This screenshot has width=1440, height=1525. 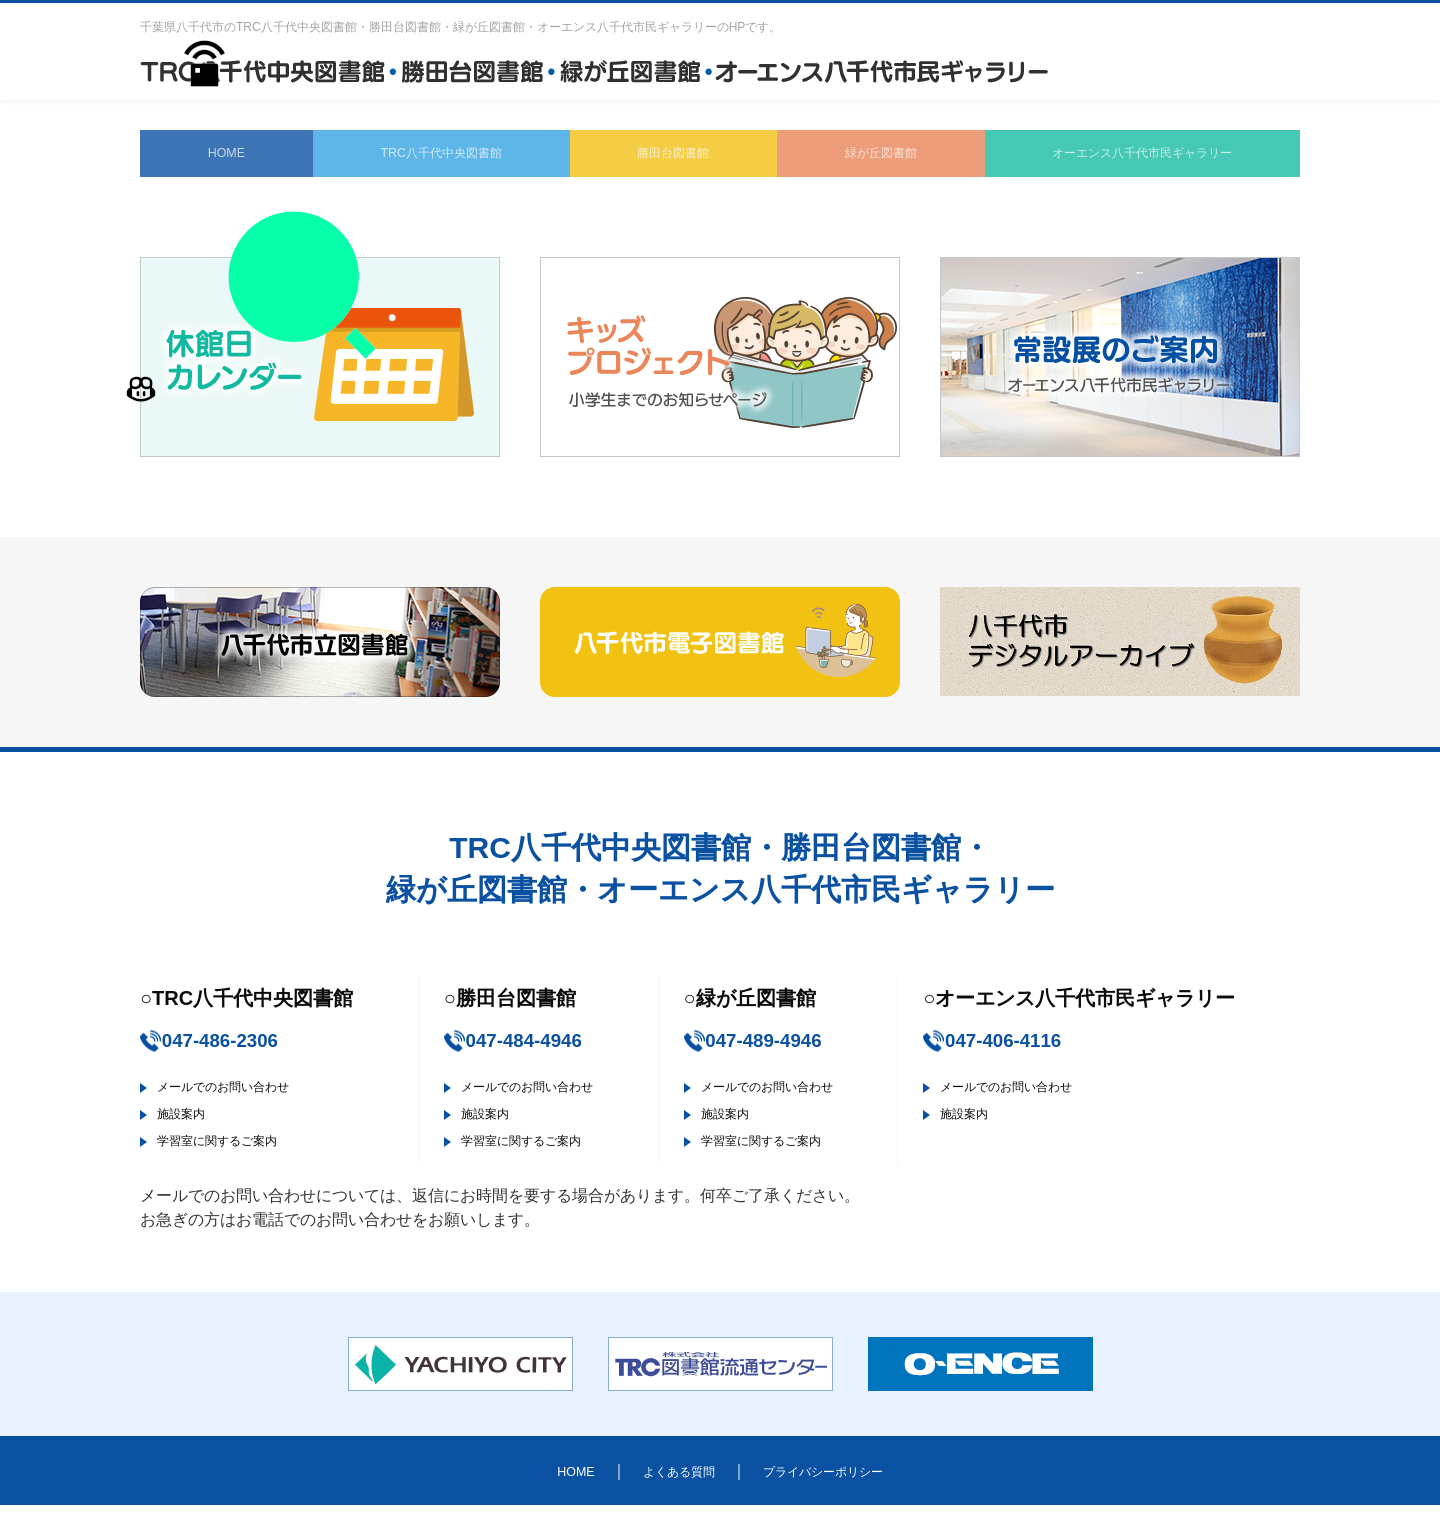 I want to click on connect to a remote control device, so click(x=204, y=63).